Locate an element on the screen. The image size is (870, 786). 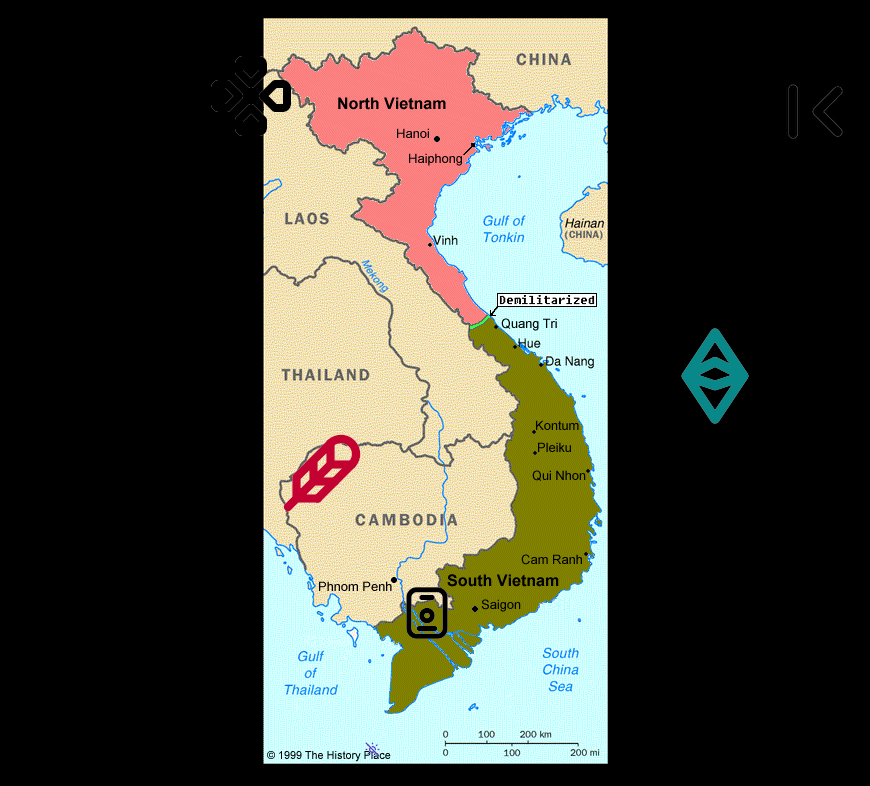
compose a new message or note is located at coordinates (322, 473).